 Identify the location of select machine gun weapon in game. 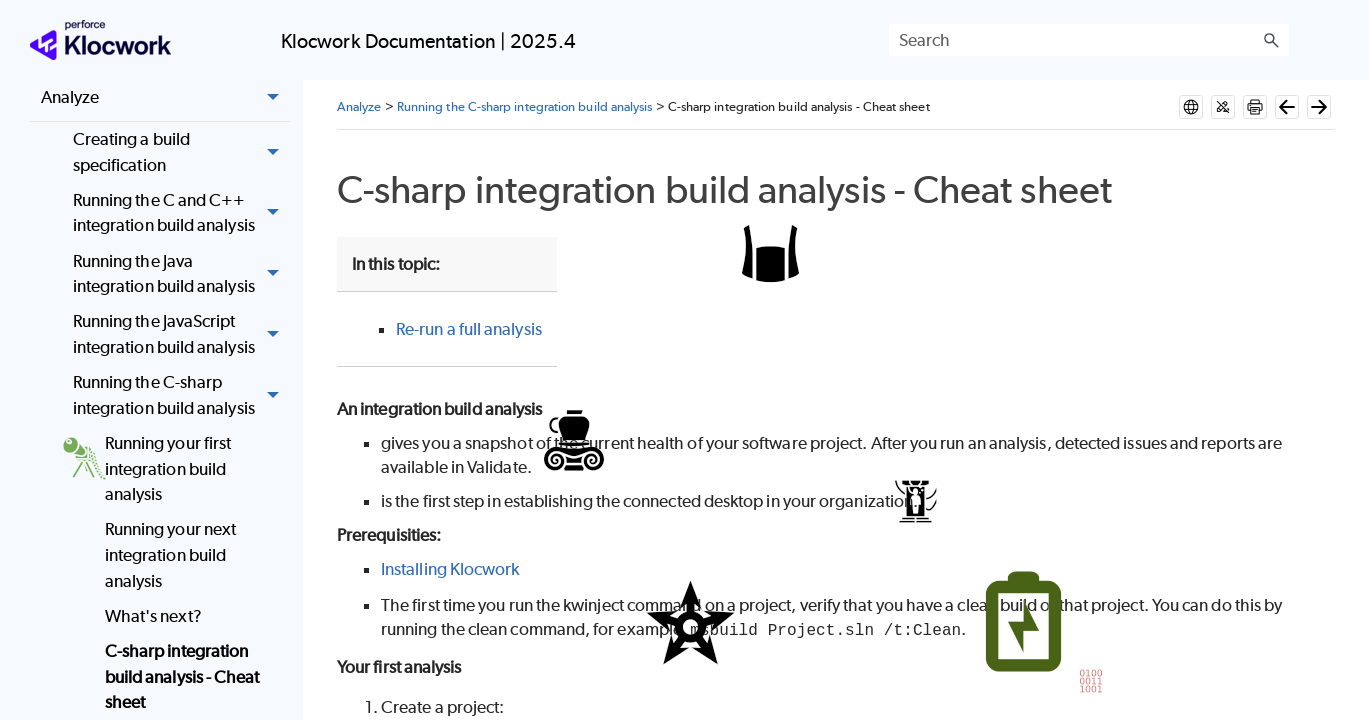
(84, 458).